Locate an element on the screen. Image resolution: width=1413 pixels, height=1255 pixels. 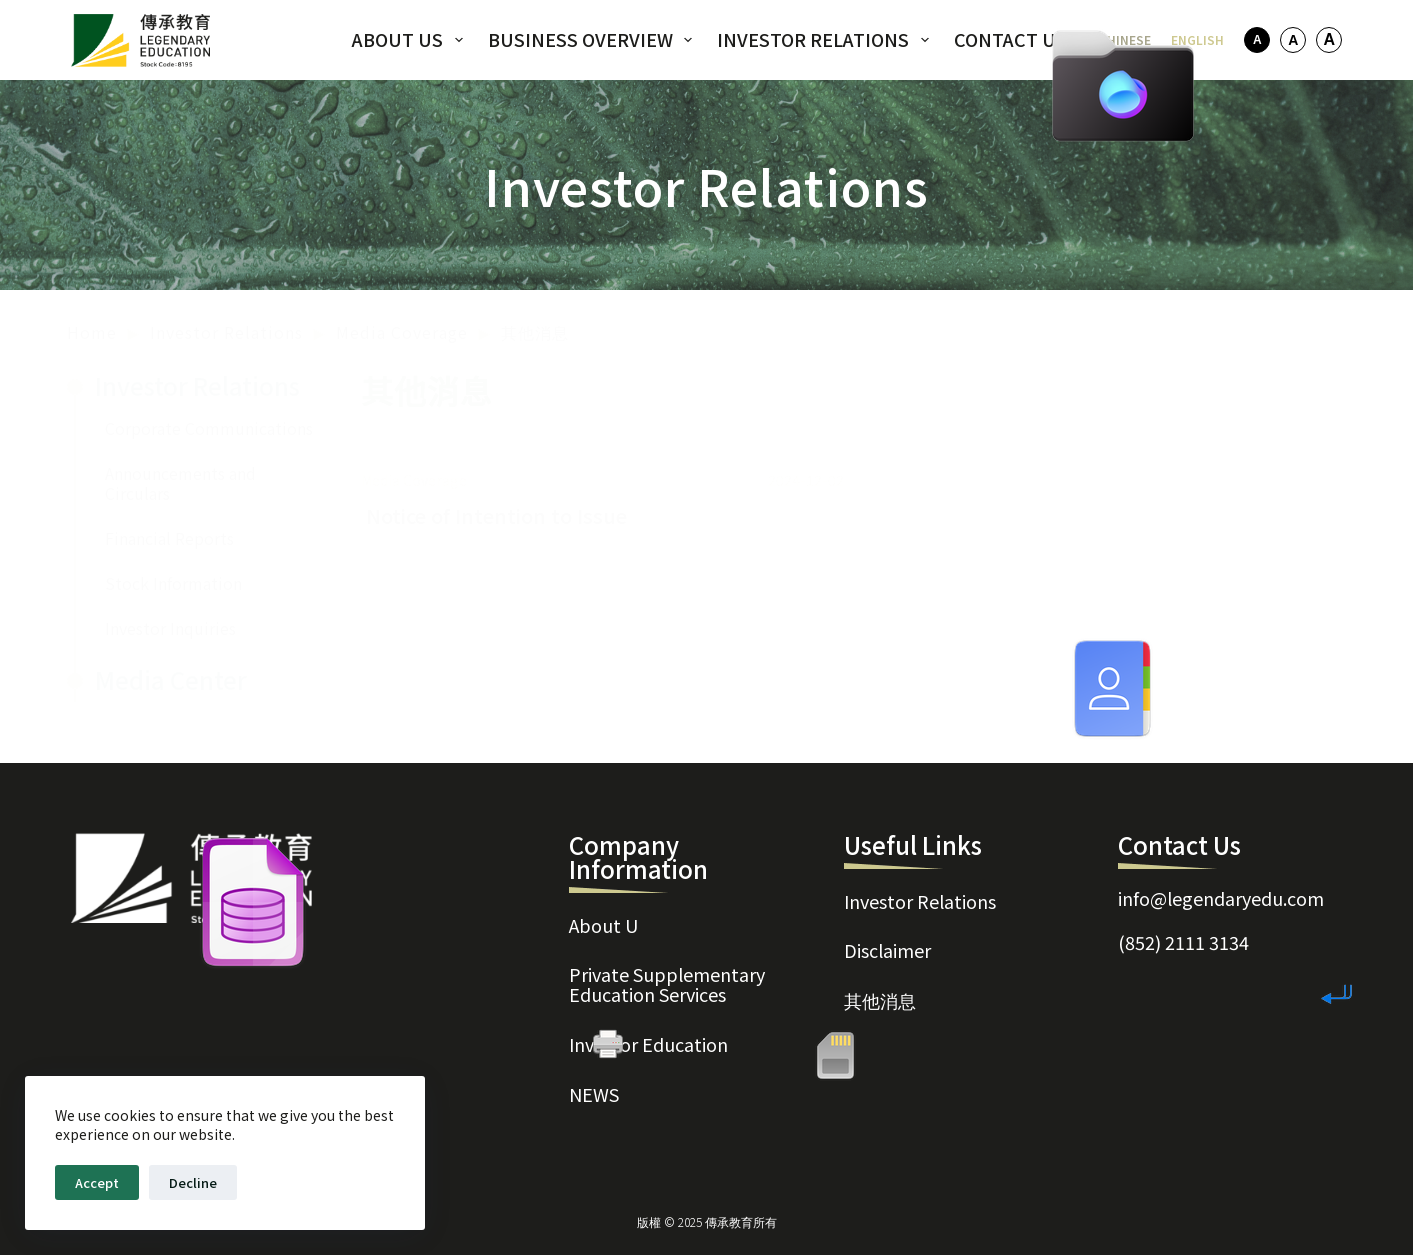
open jetbrains fleet project folder is located at coordinates (1122, 89).